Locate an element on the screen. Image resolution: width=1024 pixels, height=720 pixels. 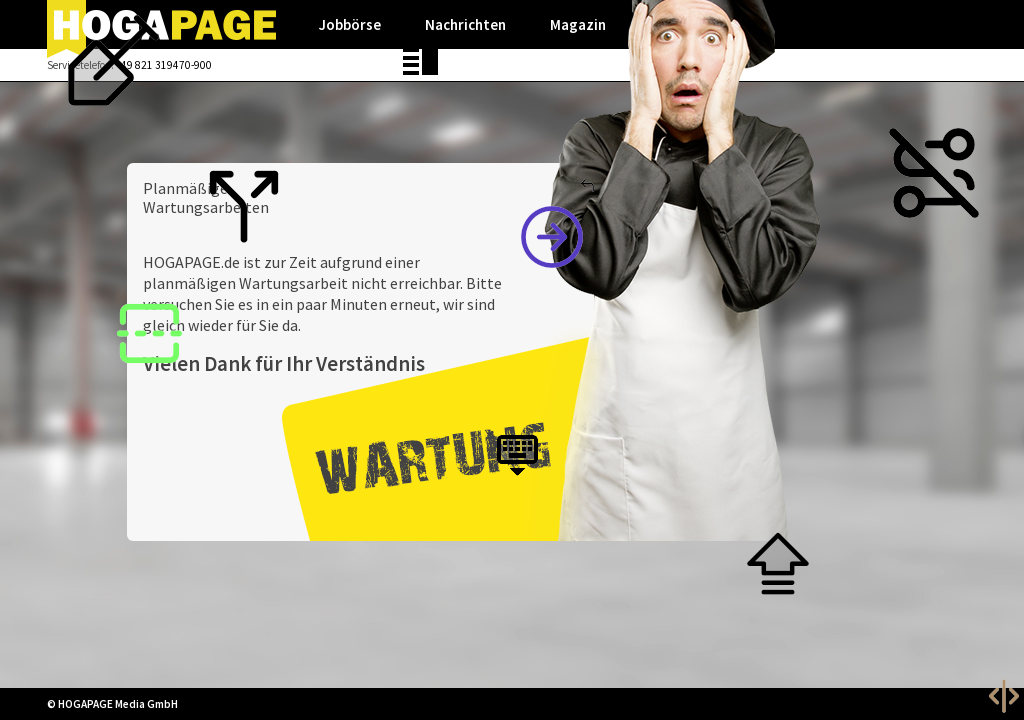
proceed to the next step is located at coordinates (552, 237).